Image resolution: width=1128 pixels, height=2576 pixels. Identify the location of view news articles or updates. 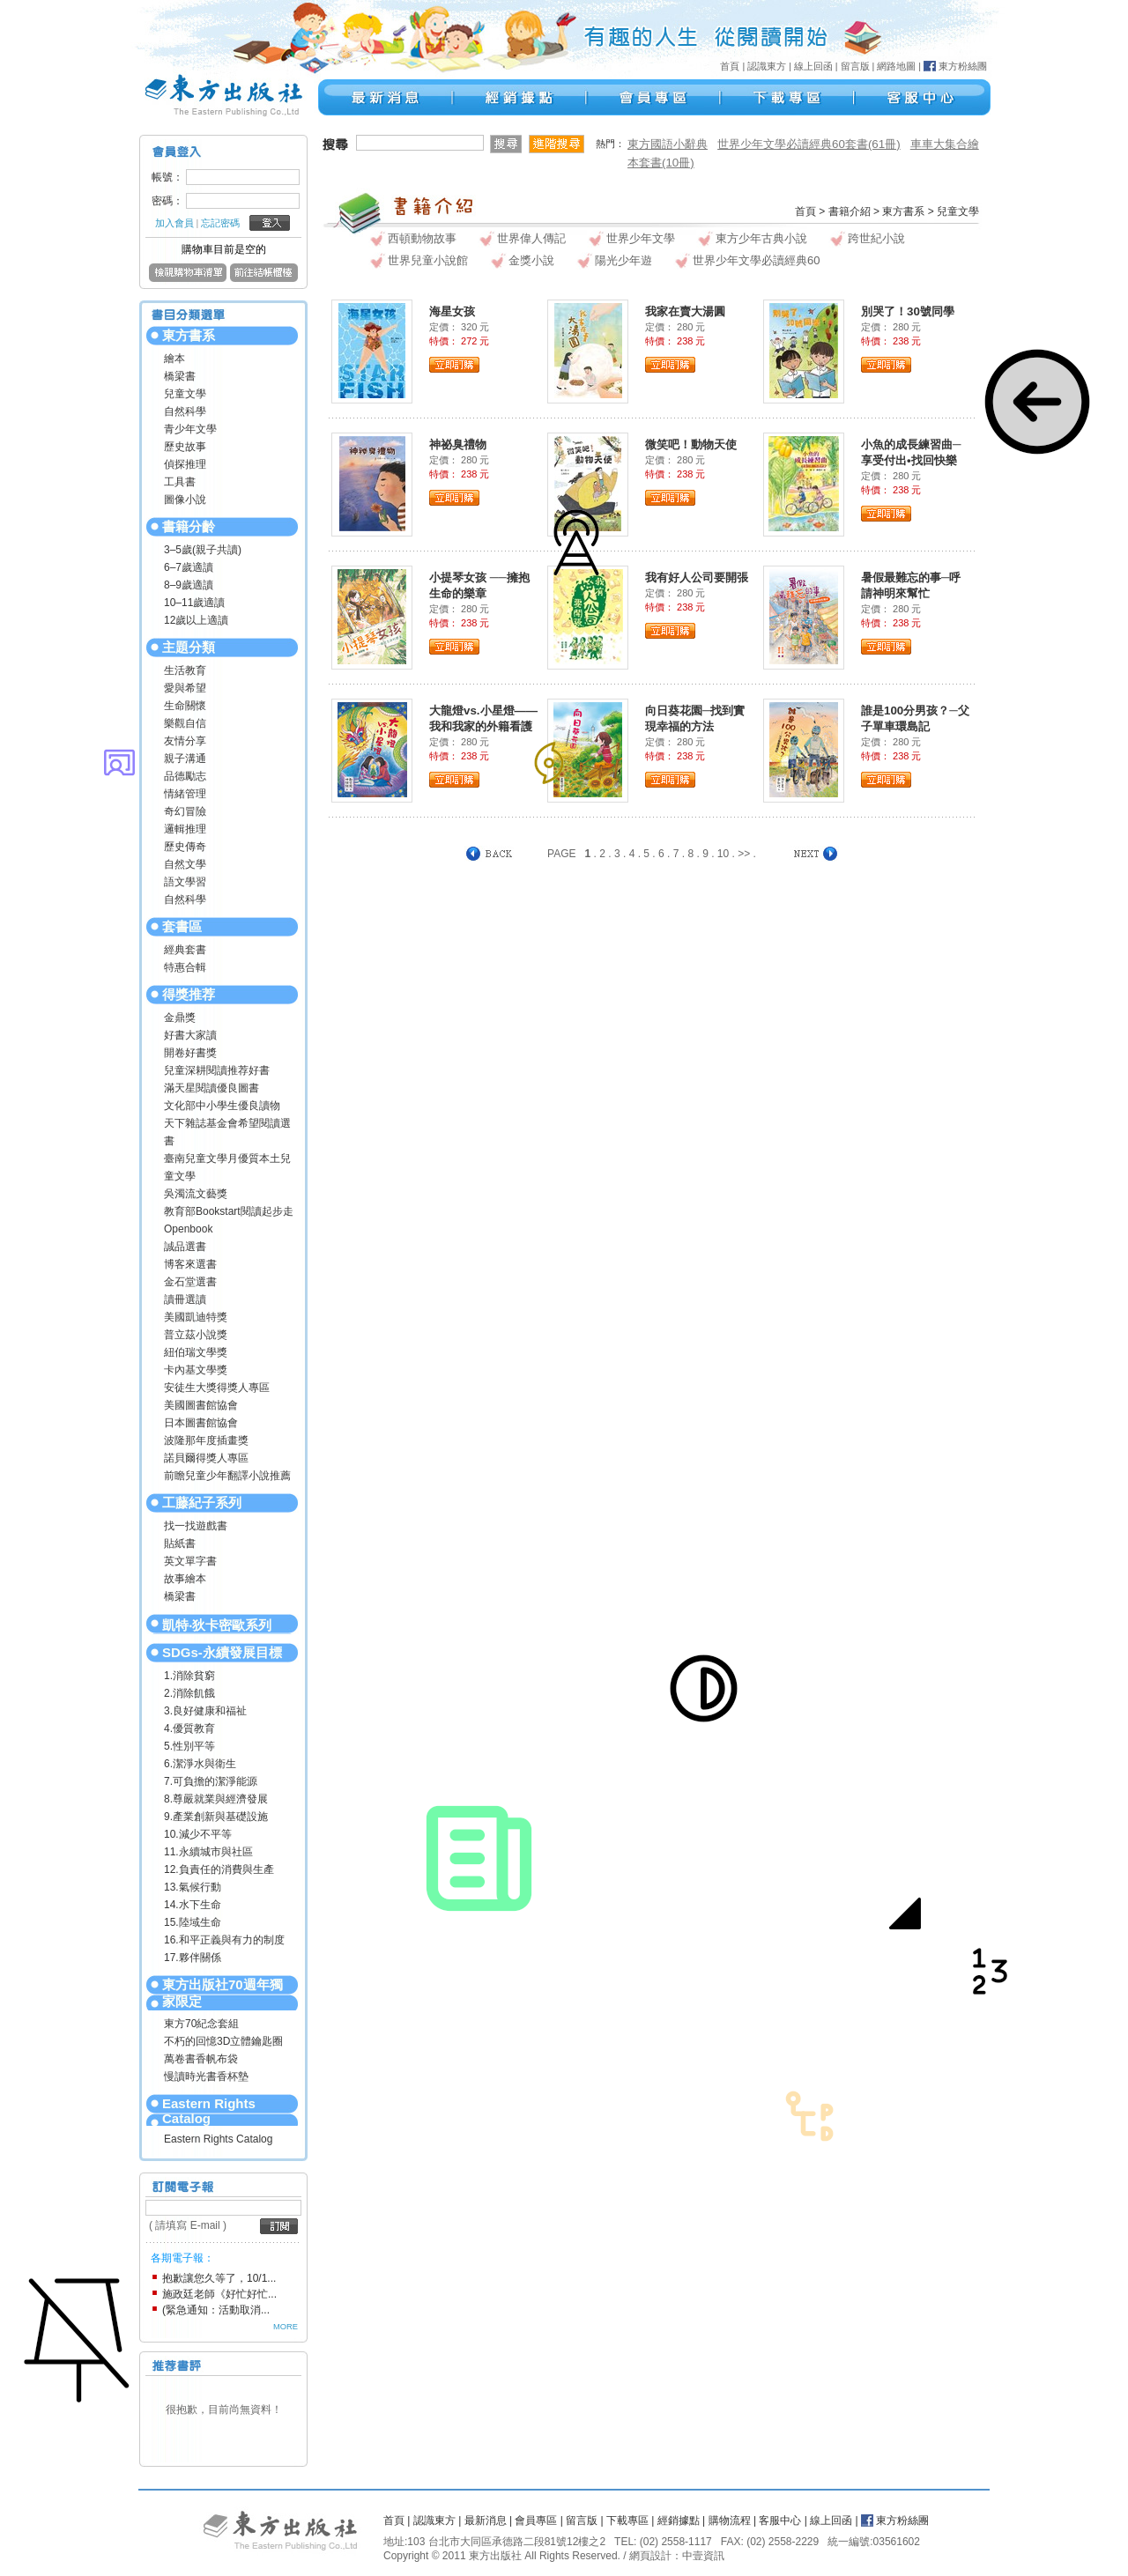
(479, 1858).